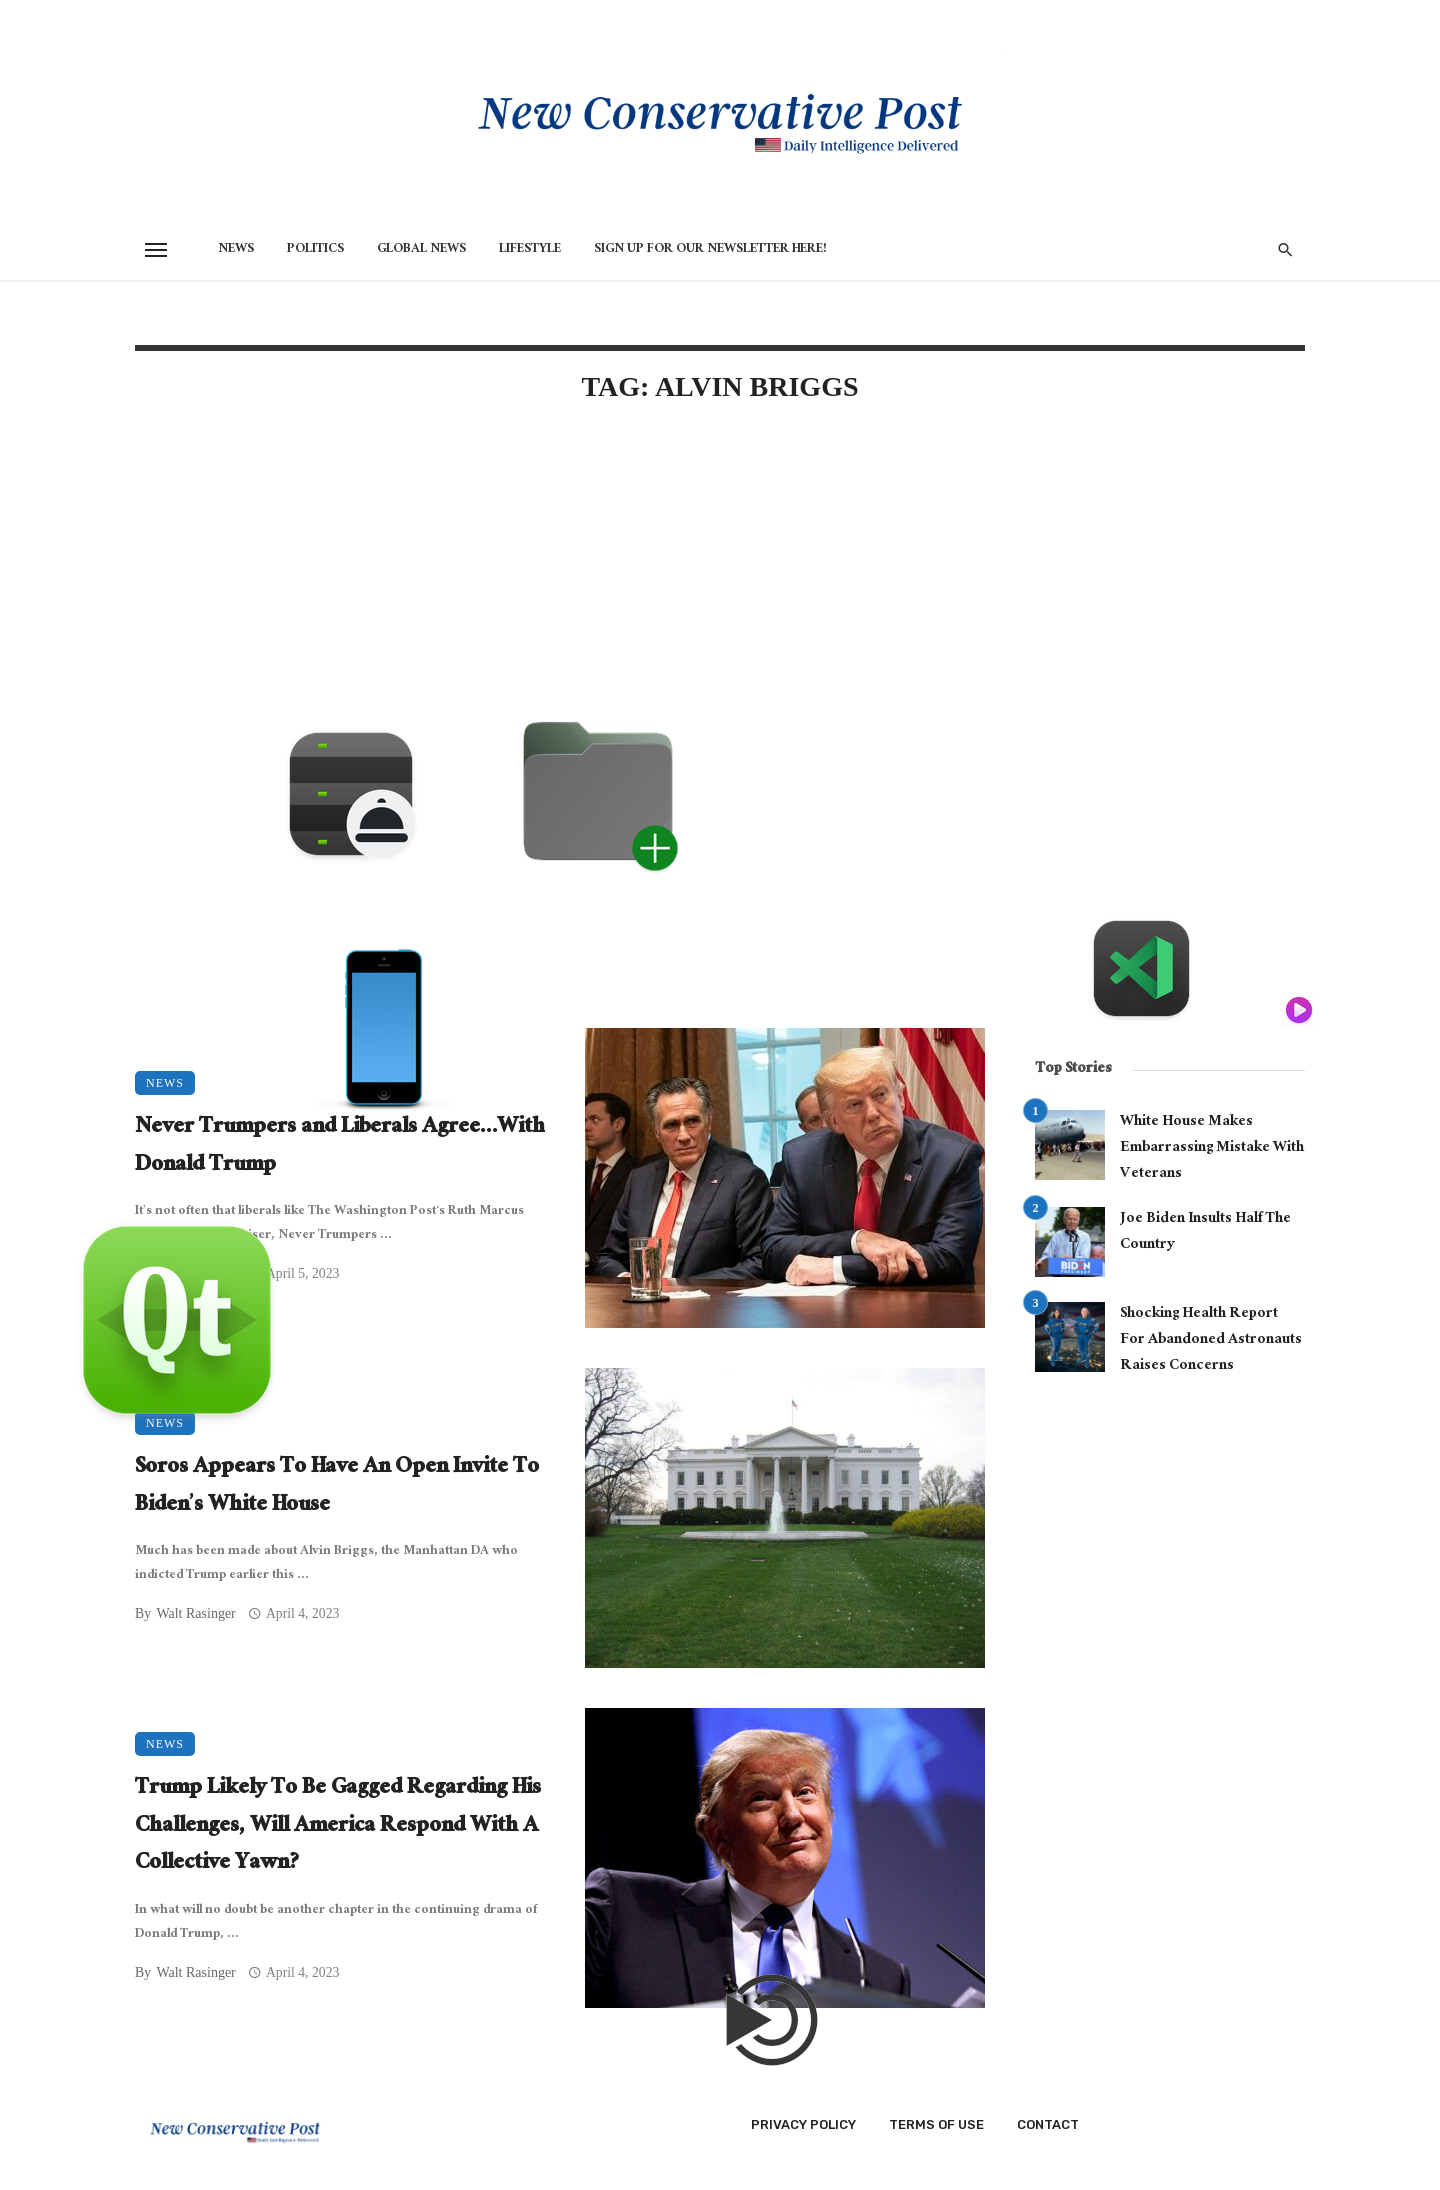 The height and width of the screenshot is (2190, 1440). I want to click on launch mate desktop environment, so click(772, 2020).